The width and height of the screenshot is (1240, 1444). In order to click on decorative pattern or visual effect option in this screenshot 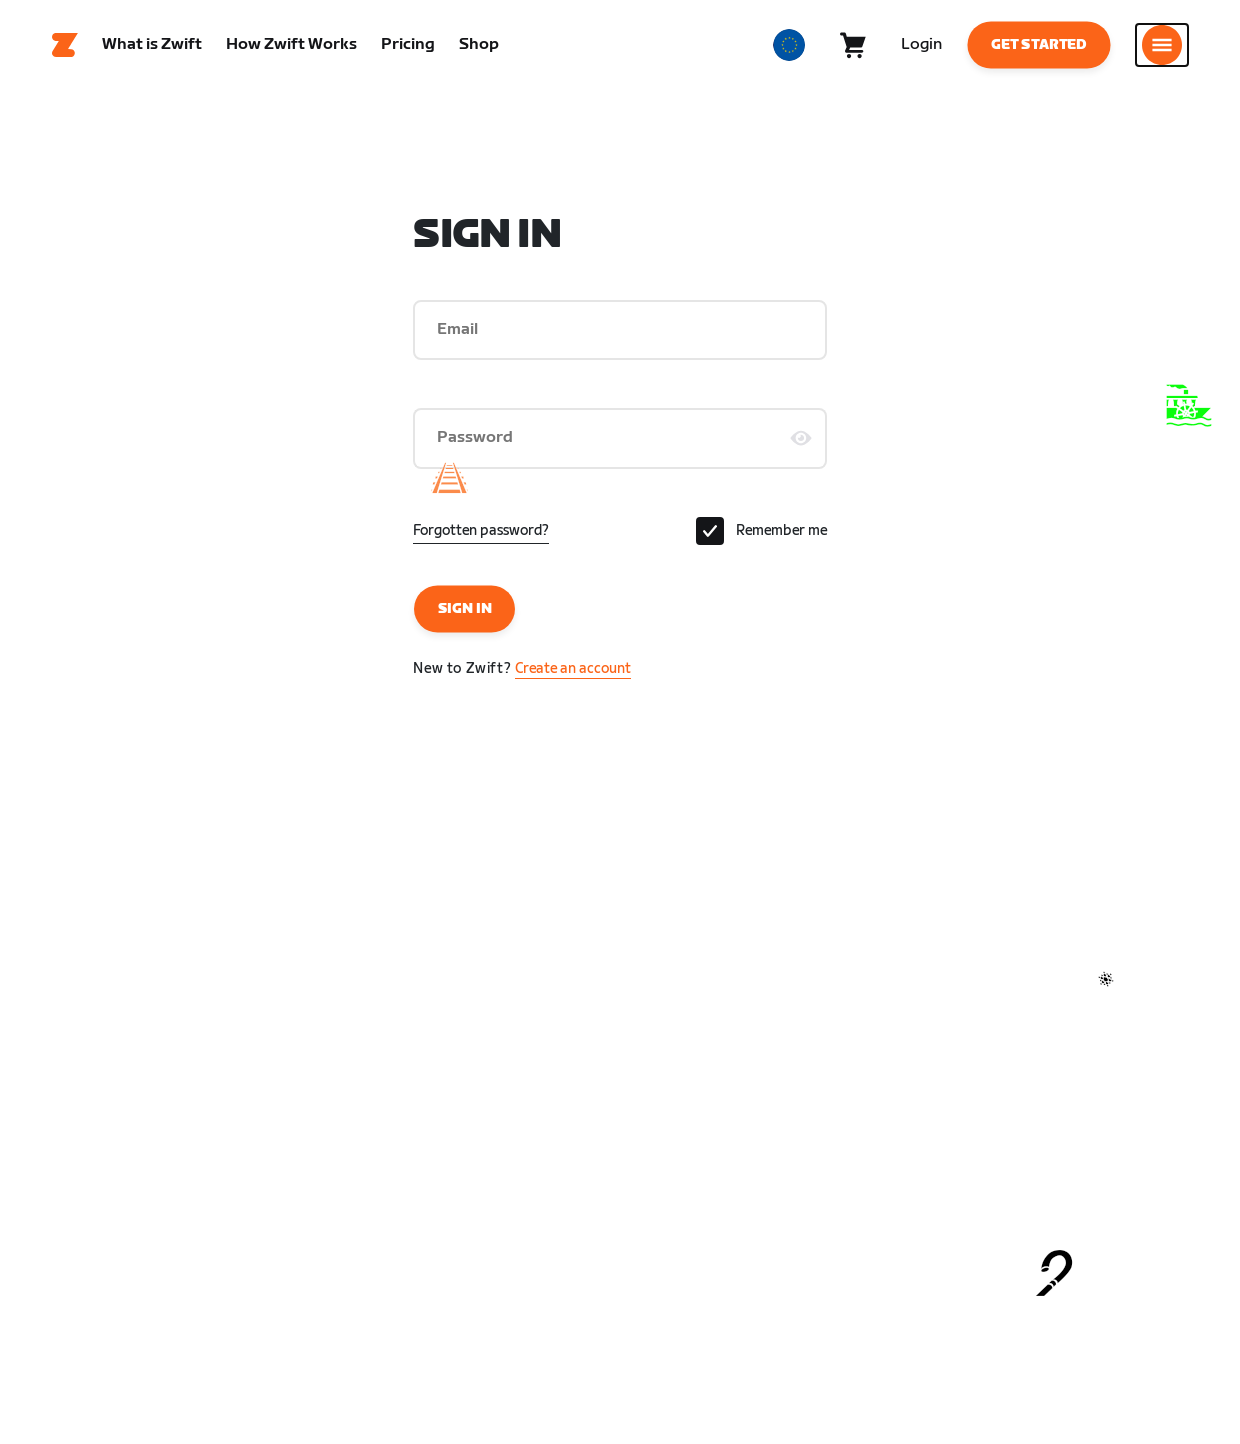, I will do `click(1106, 979)`.